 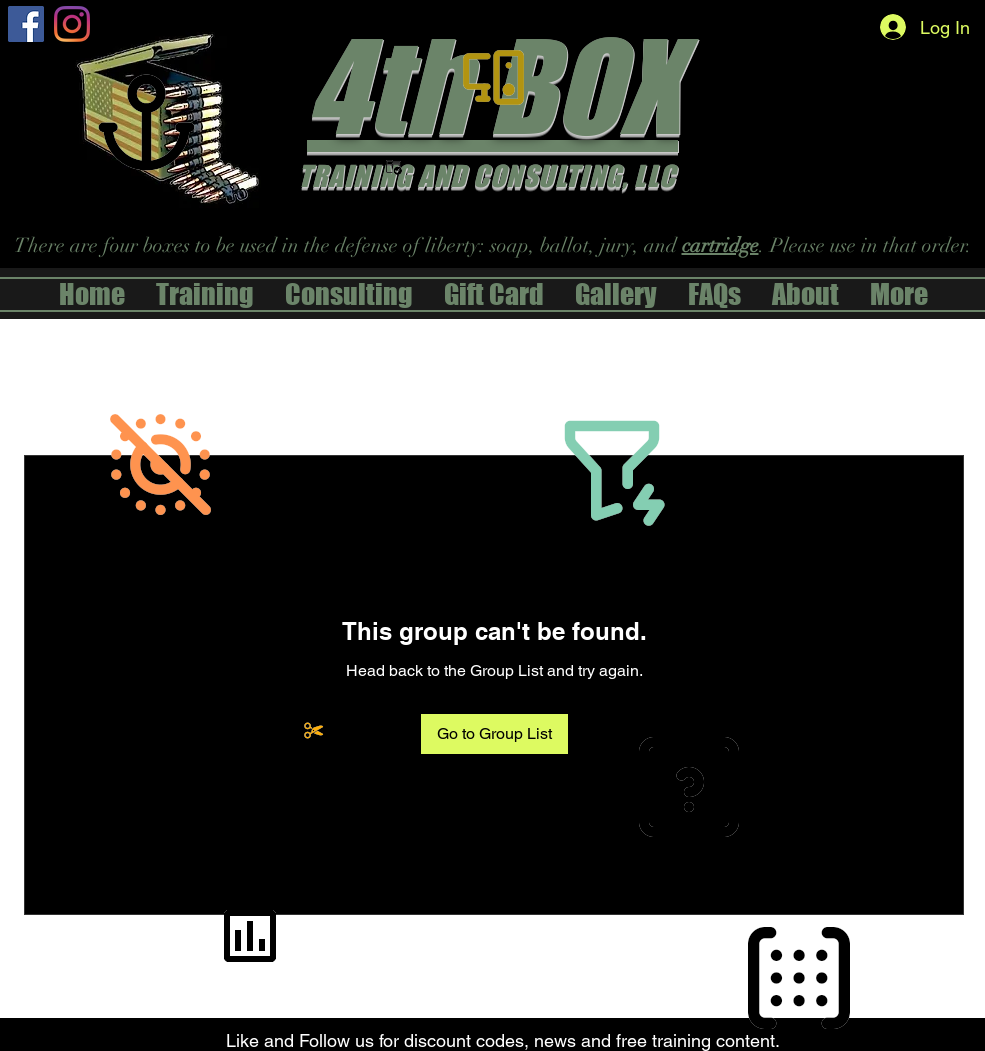 I want to click on insert a chart or graph into a document, so click(x=250, y=936).